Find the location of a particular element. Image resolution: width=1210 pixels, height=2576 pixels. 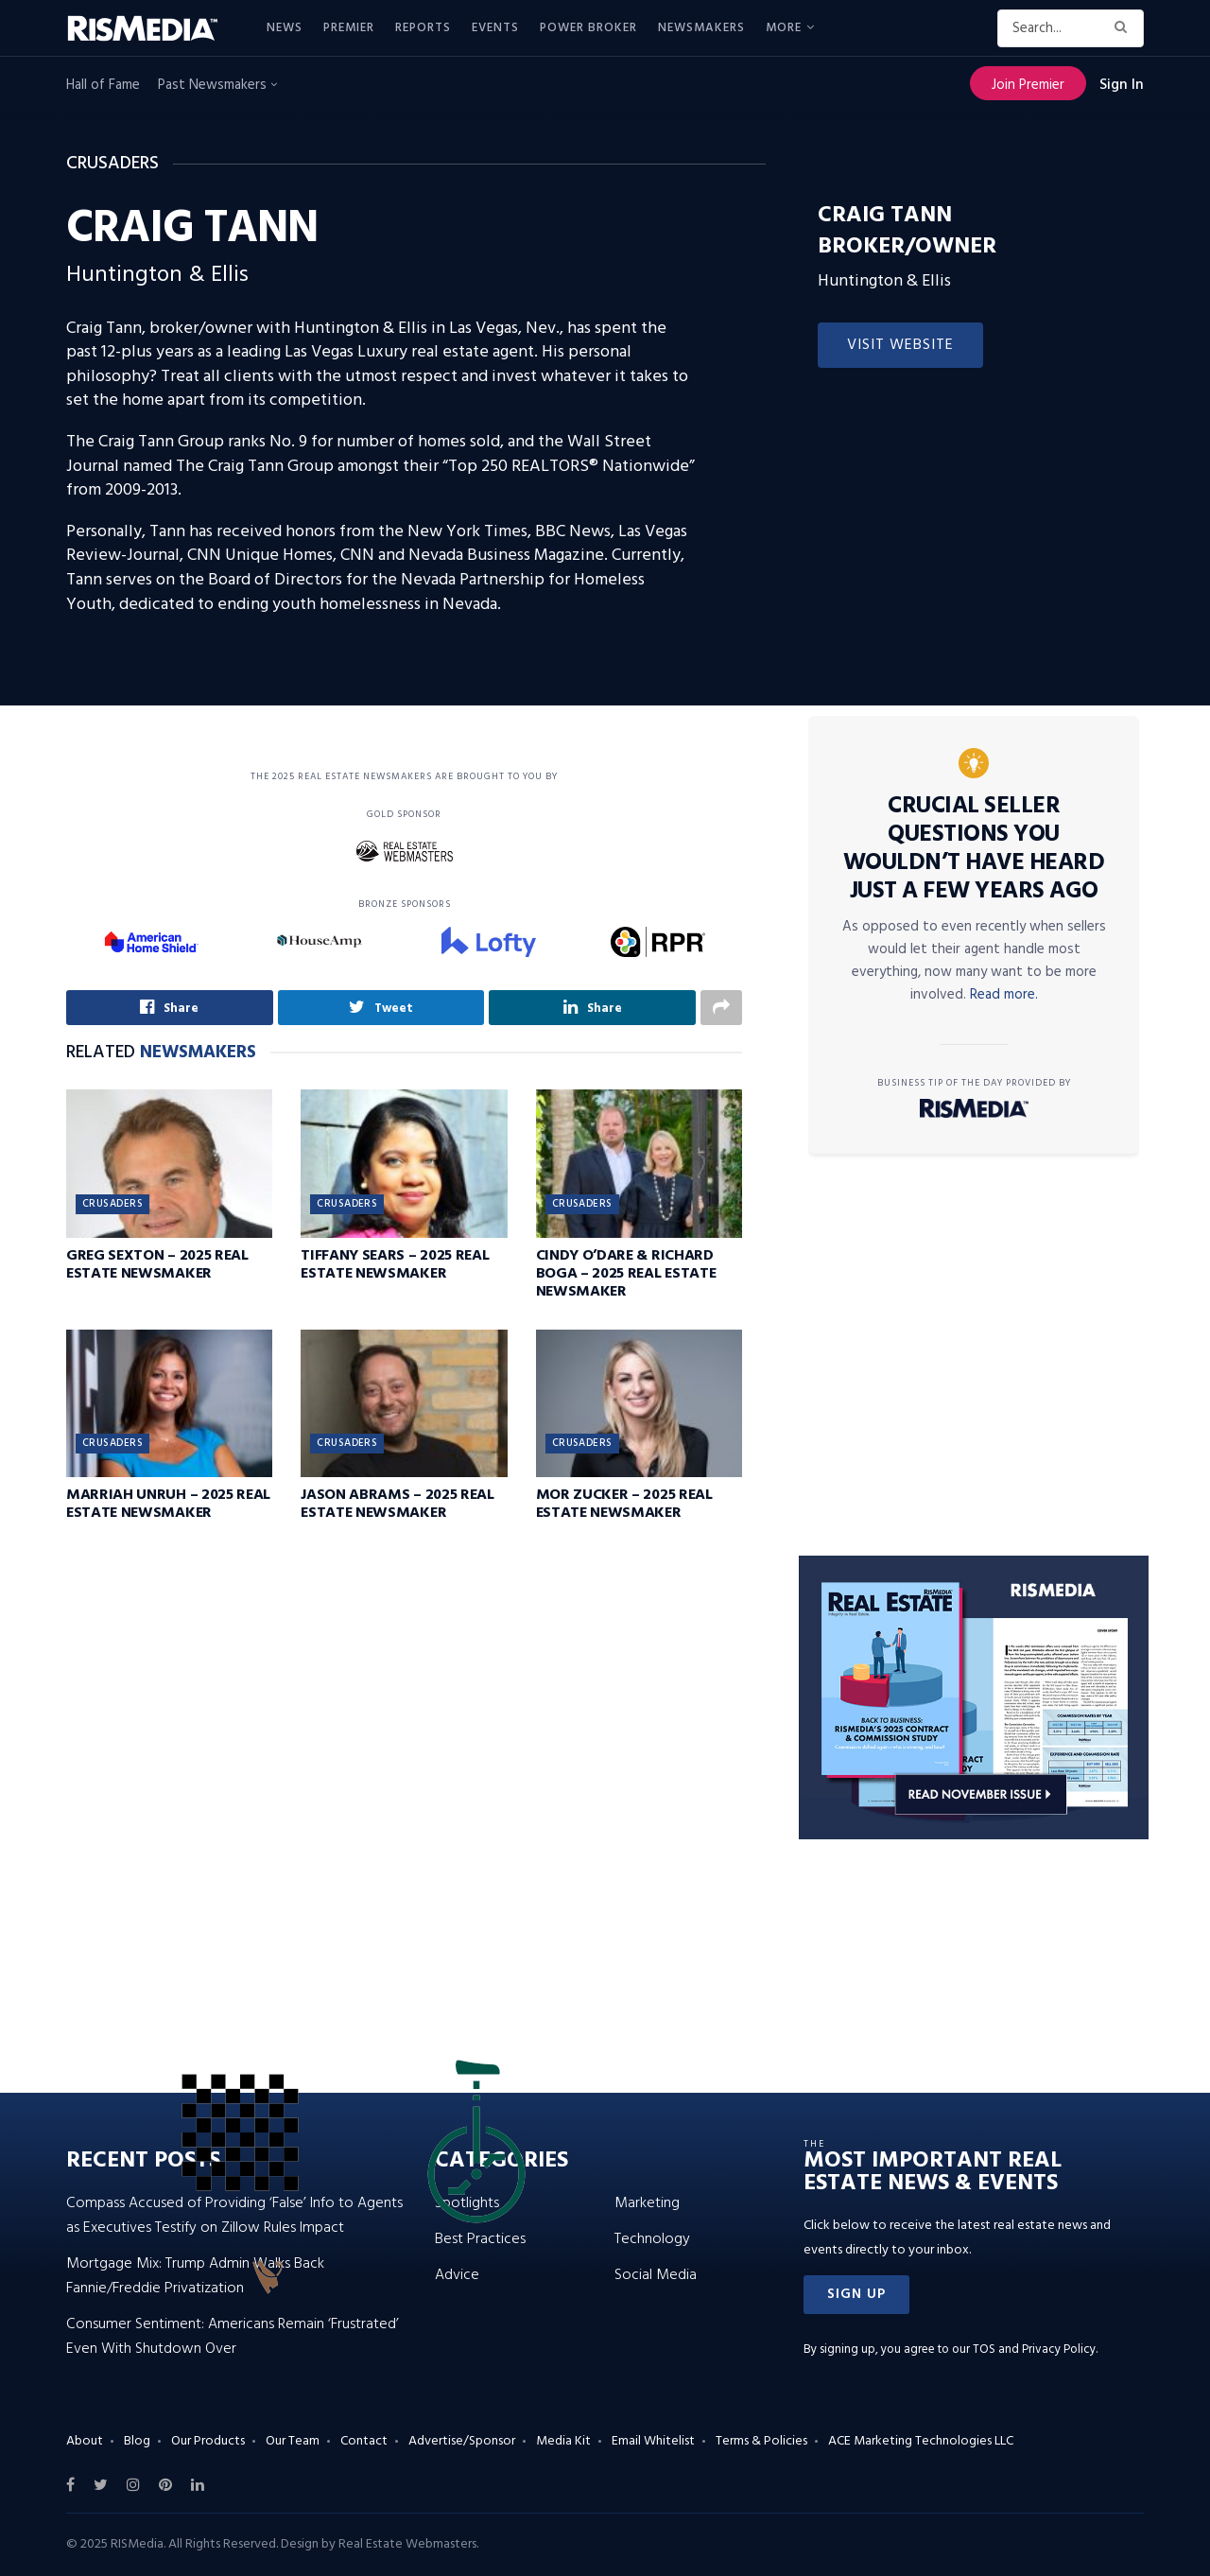

select unicycle or single-wheel vehicle option is located at coordinates (476, 2140).